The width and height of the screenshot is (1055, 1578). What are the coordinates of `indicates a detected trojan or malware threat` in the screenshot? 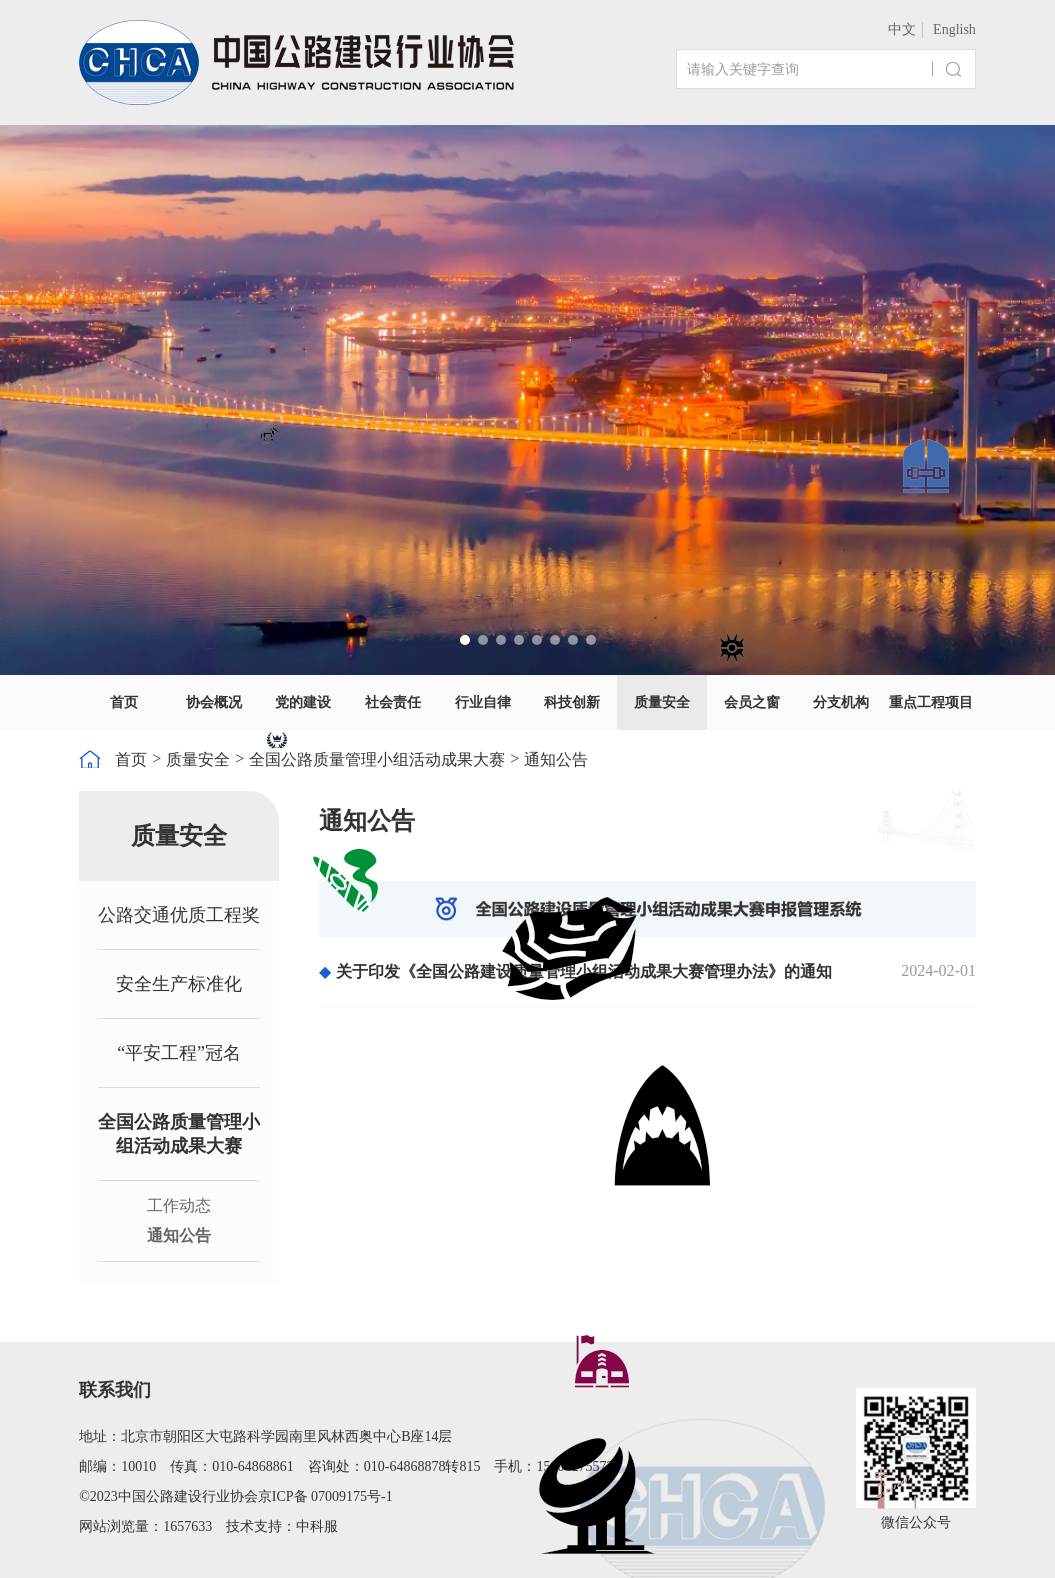 It's located at (269, 435).